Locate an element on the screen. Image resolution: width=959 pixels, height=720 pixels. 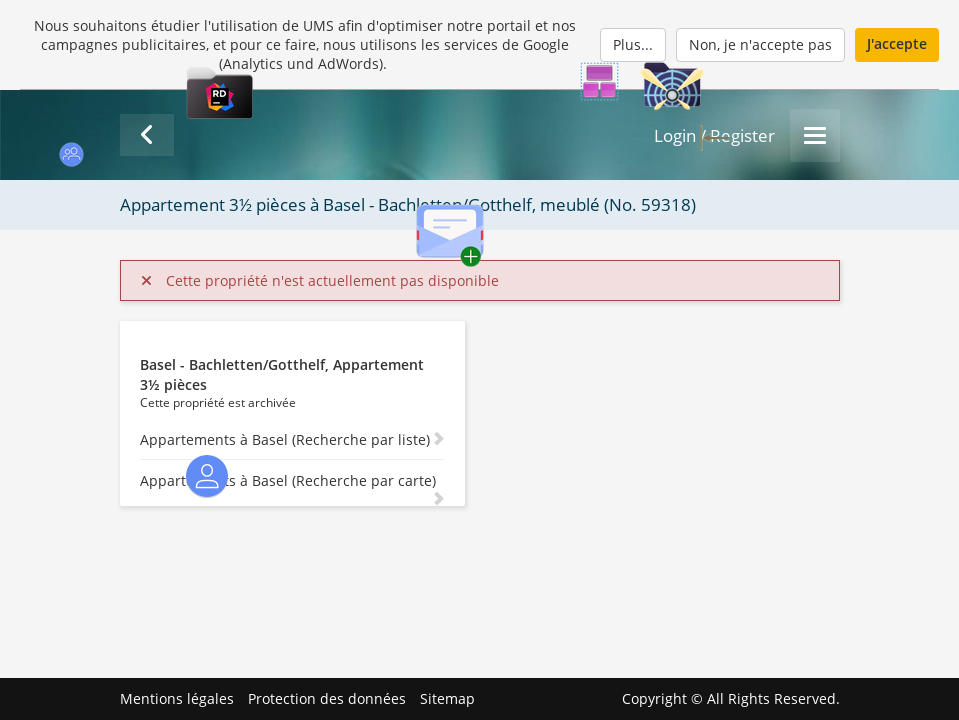
select all items in the current view is located at coordinates (599, 81).